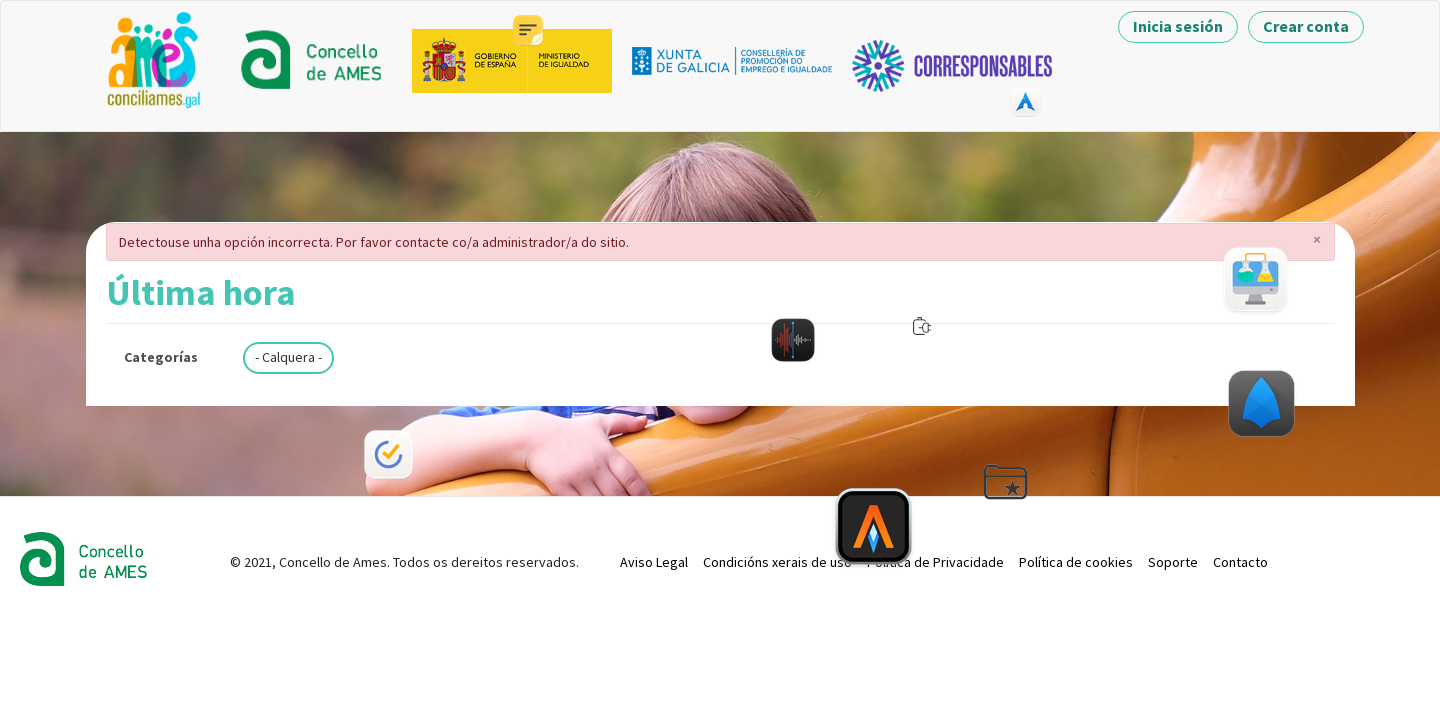  I want to click on open sparkleshare folder, so click(1005, 480).